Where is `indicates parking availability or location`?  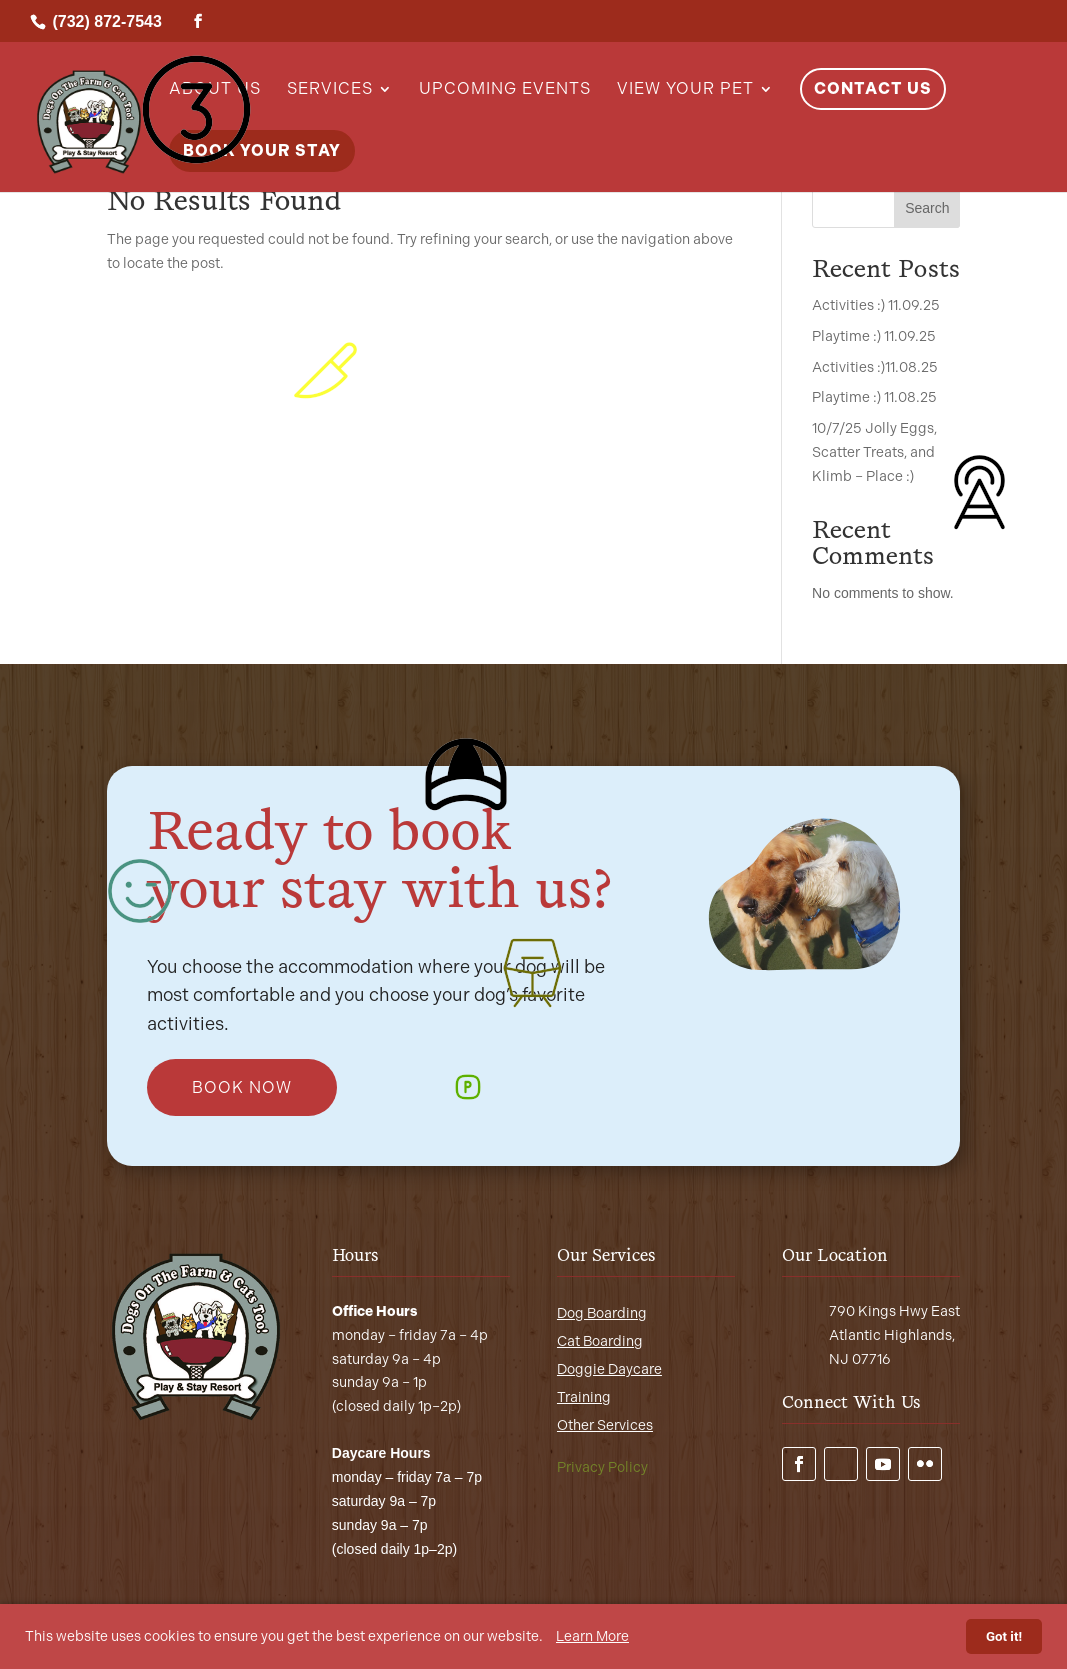 indicates parking availability or location is located at coordinates (468, 1087).